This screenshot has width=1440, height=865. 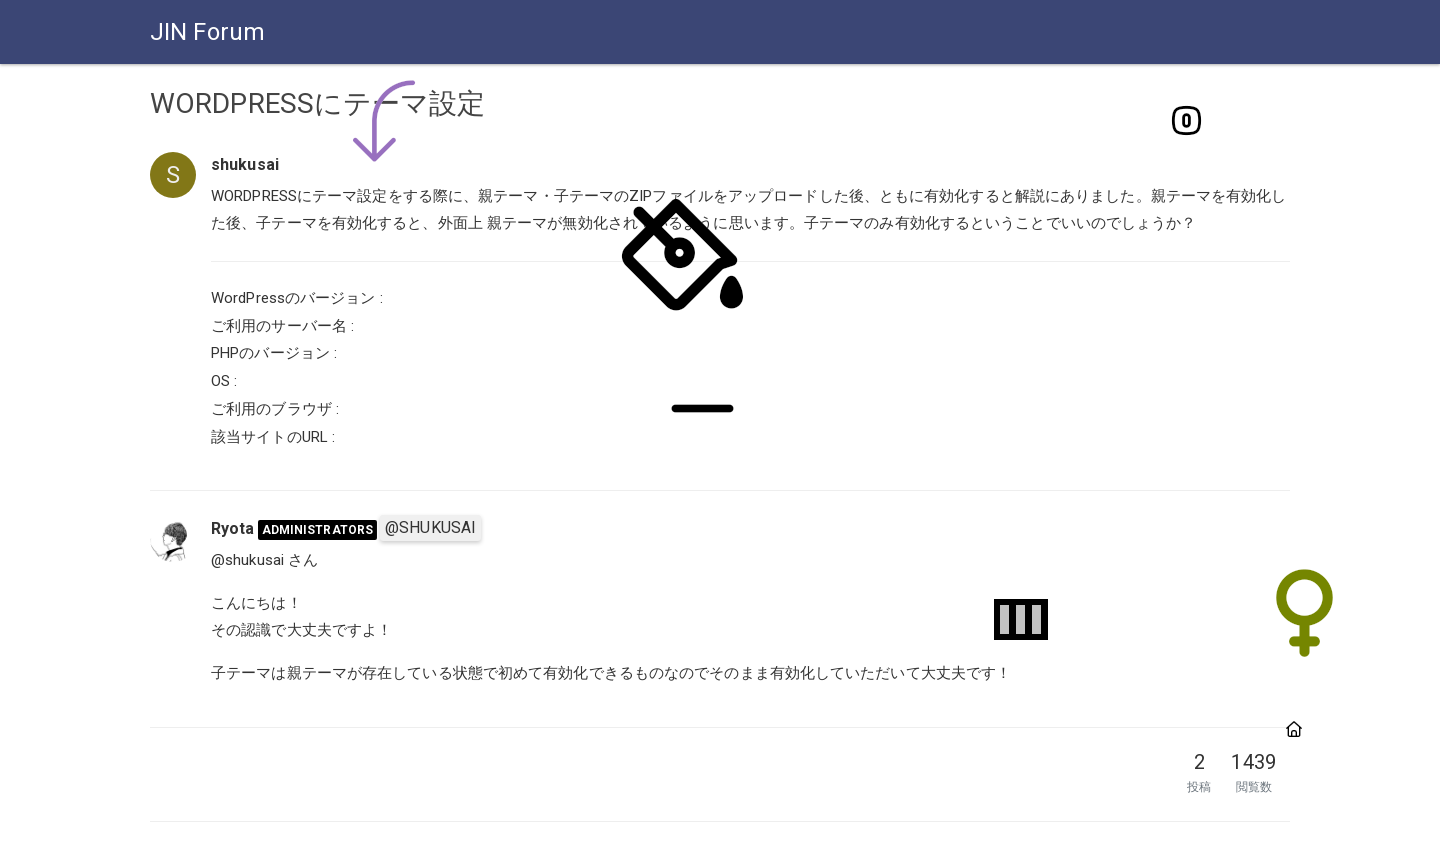 What do you see at coordinates (1019, 621) in the screenshot?
I see `switch to column view layout` at bounding box center [1019, 621].